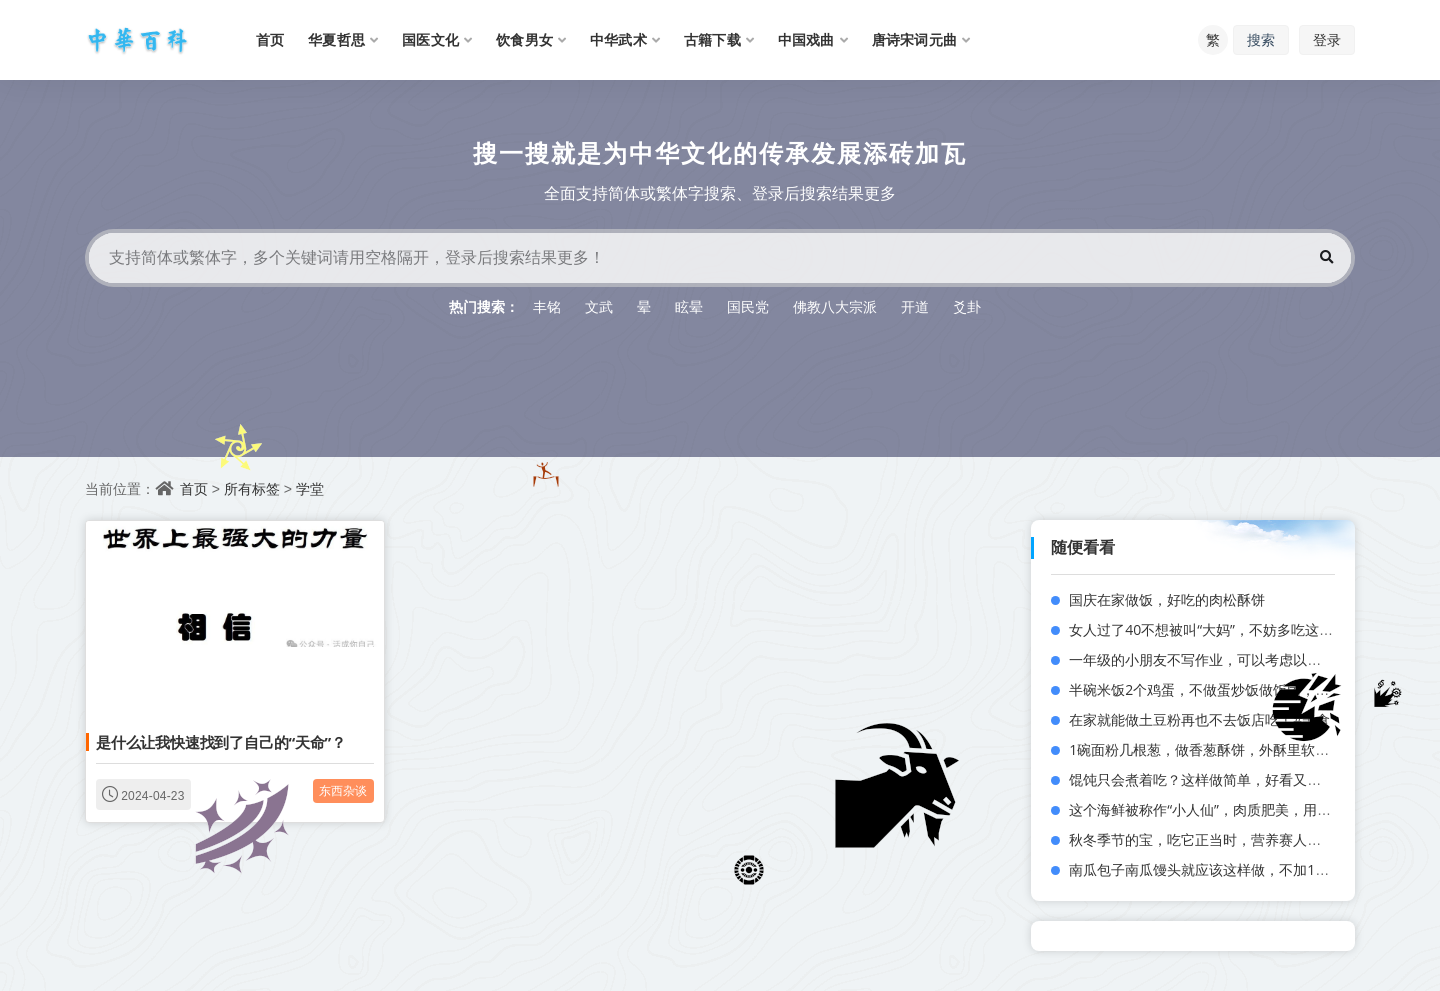 Image resolution: width=1440 pixels, height=991 pixels. I want to click on indicates chaos or randomness effect, so click(238, 447).